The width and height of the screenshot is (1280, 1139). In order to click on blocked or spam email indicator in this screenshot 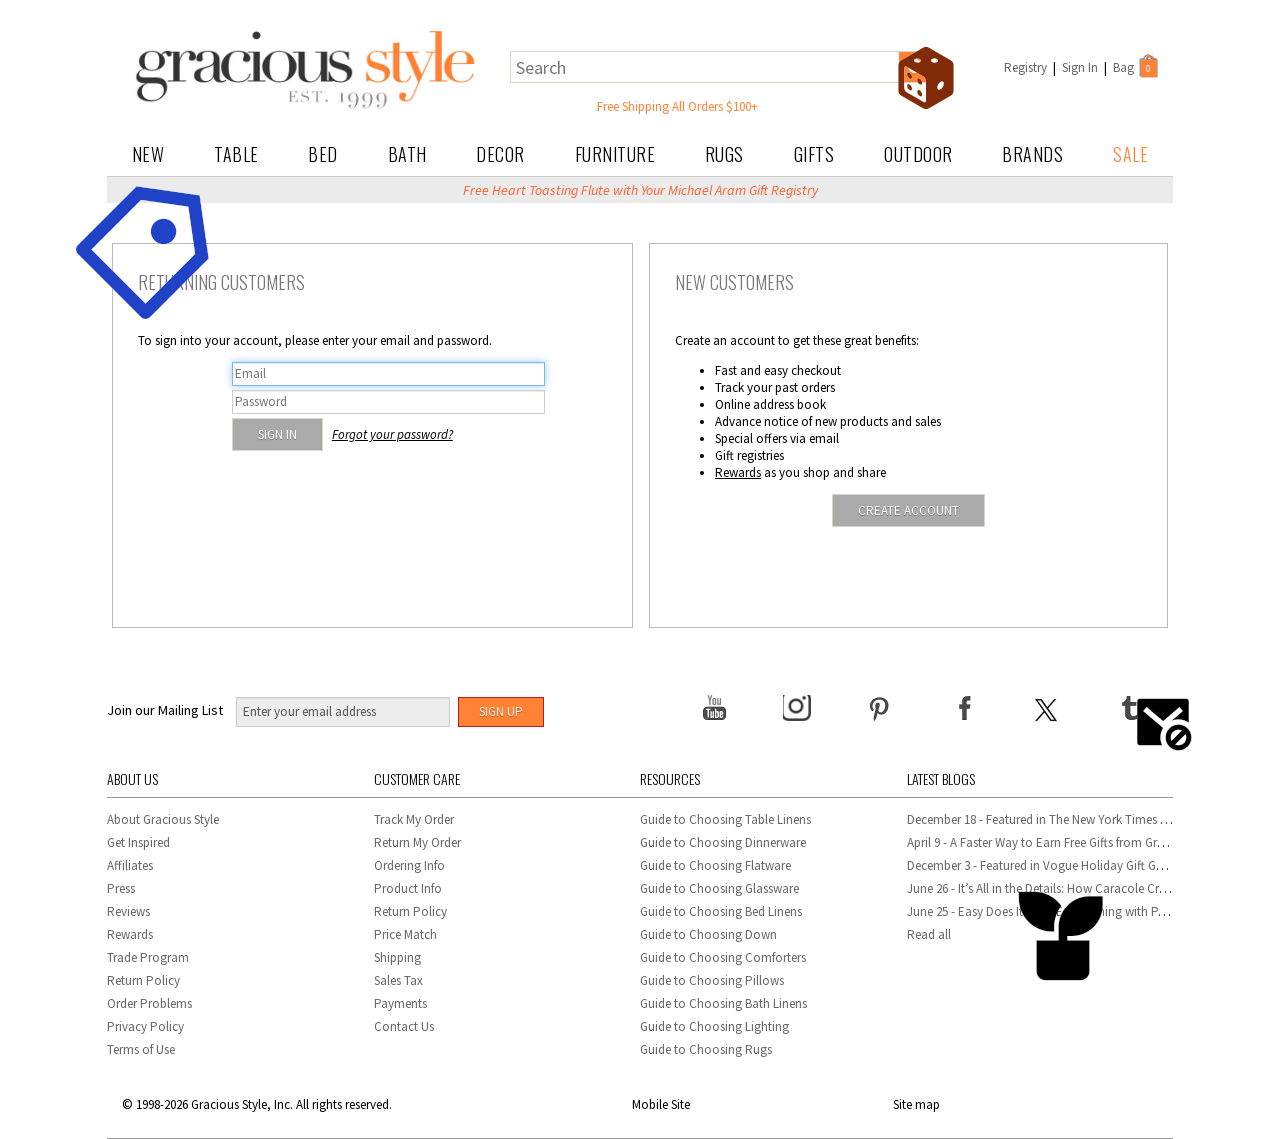, I will do `click(1163, 722)`.